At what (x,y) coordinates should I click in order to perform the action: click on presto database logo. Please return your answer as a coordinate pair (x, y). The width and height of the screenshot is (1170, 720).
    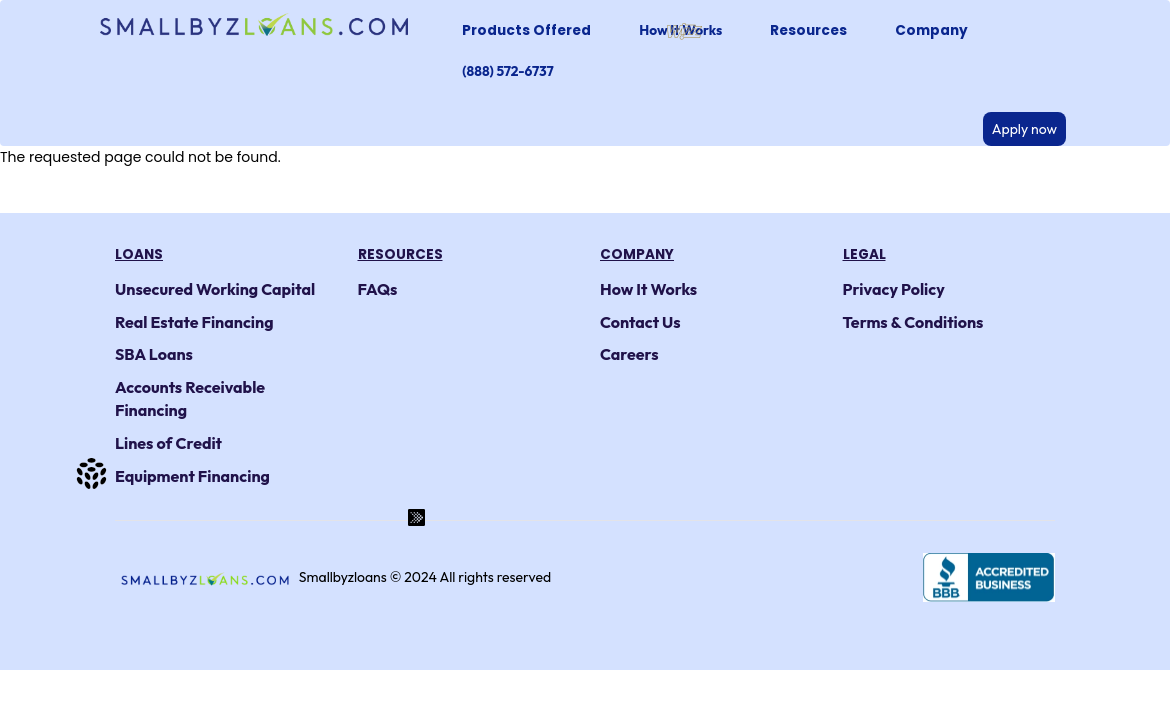
    Looking at the image, I should click on (416, 517).